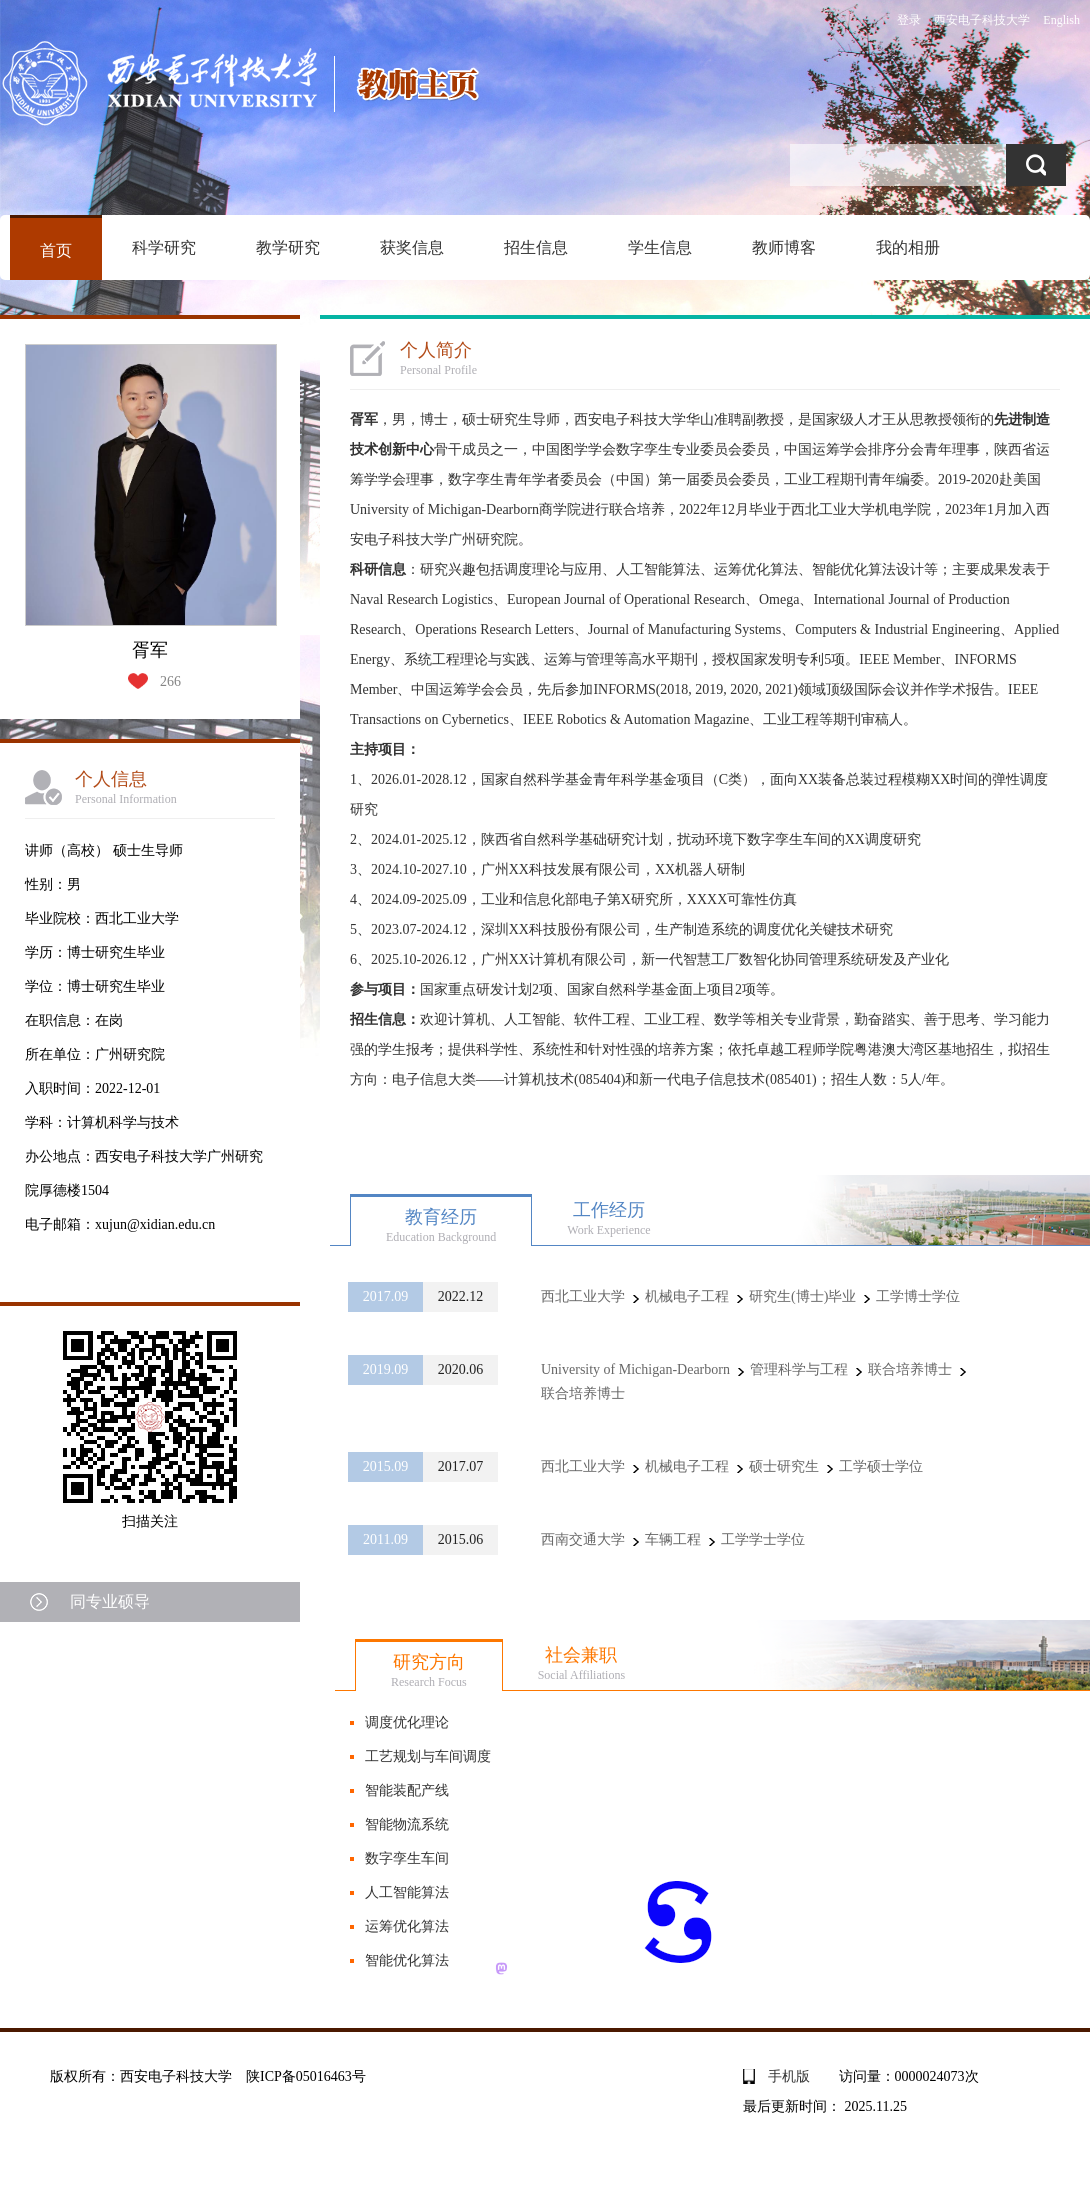 The height and width of the screenshot is (2206, 1090). I want to click on open mastodon app, so click(501, 1968).